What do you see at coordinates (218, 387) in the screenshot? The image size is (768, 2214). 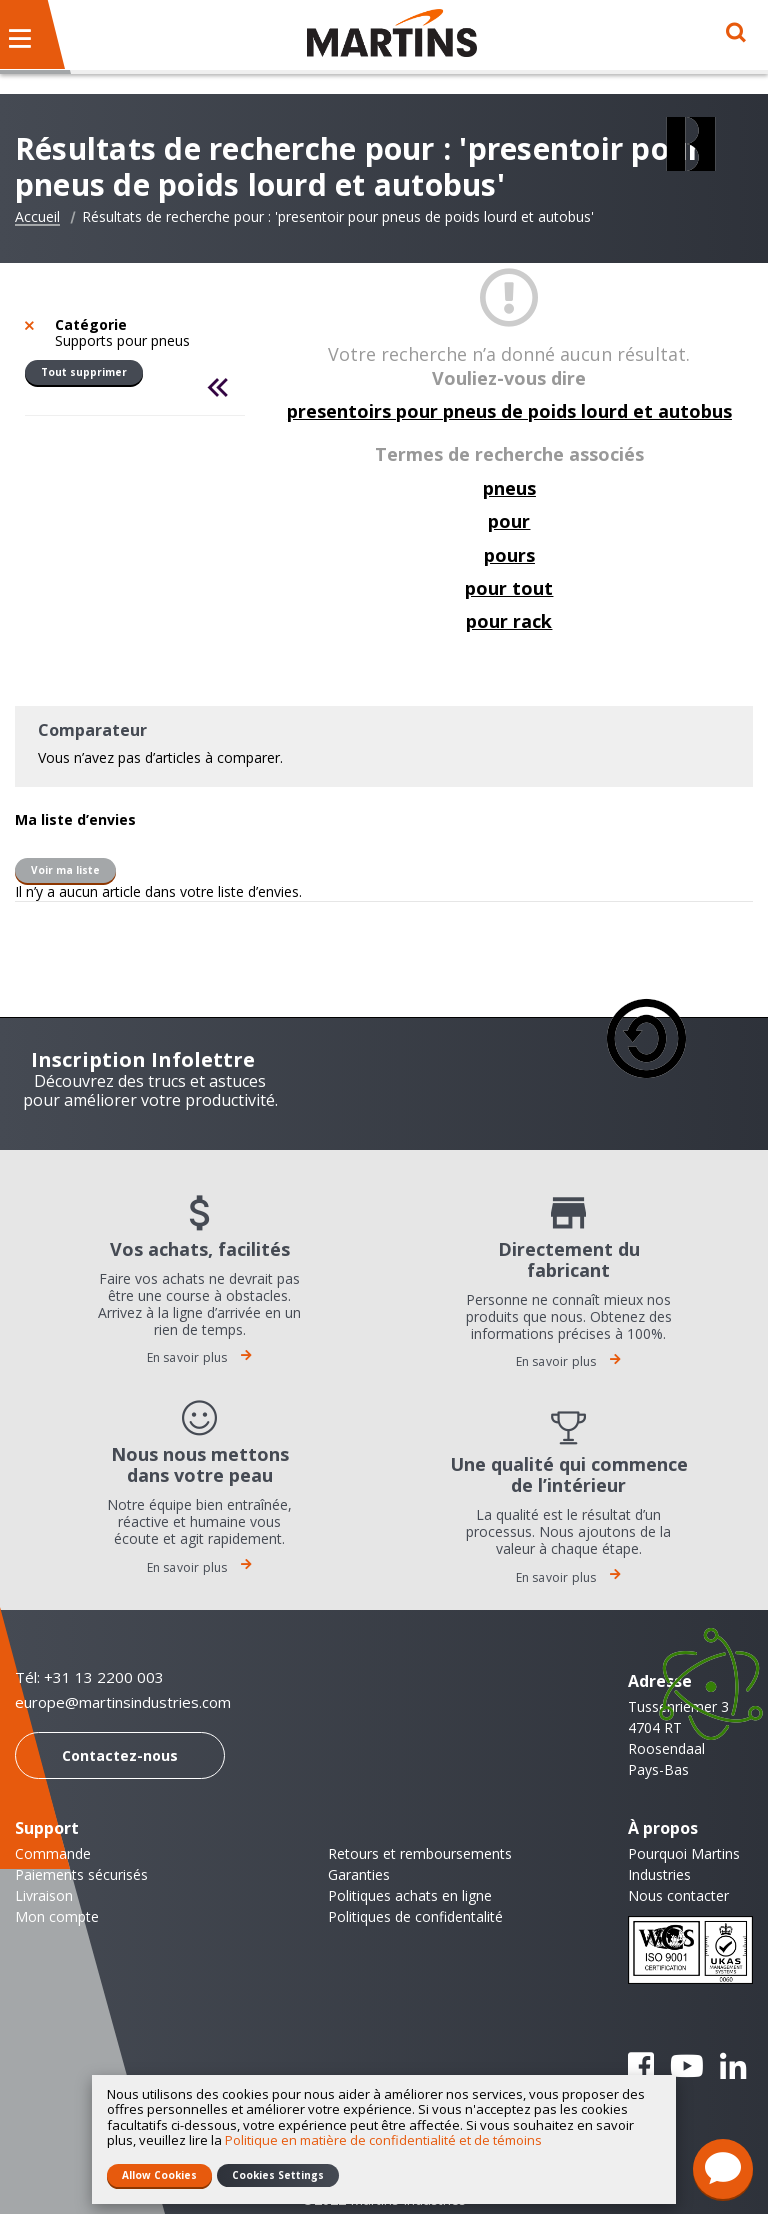 I see `go back to the previous section` at bounding box center [218, 387].